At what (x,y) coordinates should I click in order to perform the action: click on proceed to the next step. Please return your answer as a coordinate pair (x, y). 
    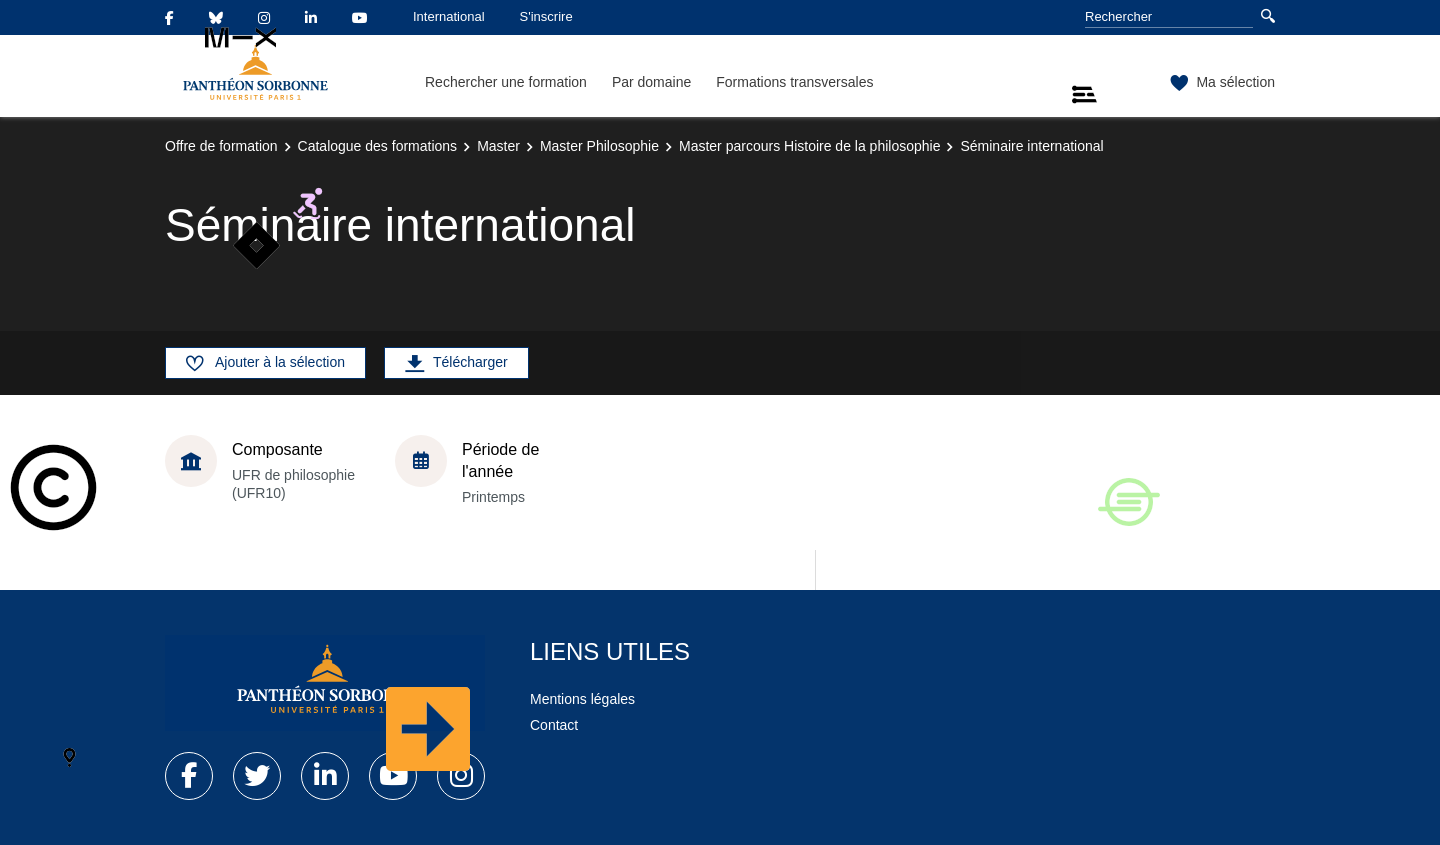
    Looking at the image, I should click on (428, 729).